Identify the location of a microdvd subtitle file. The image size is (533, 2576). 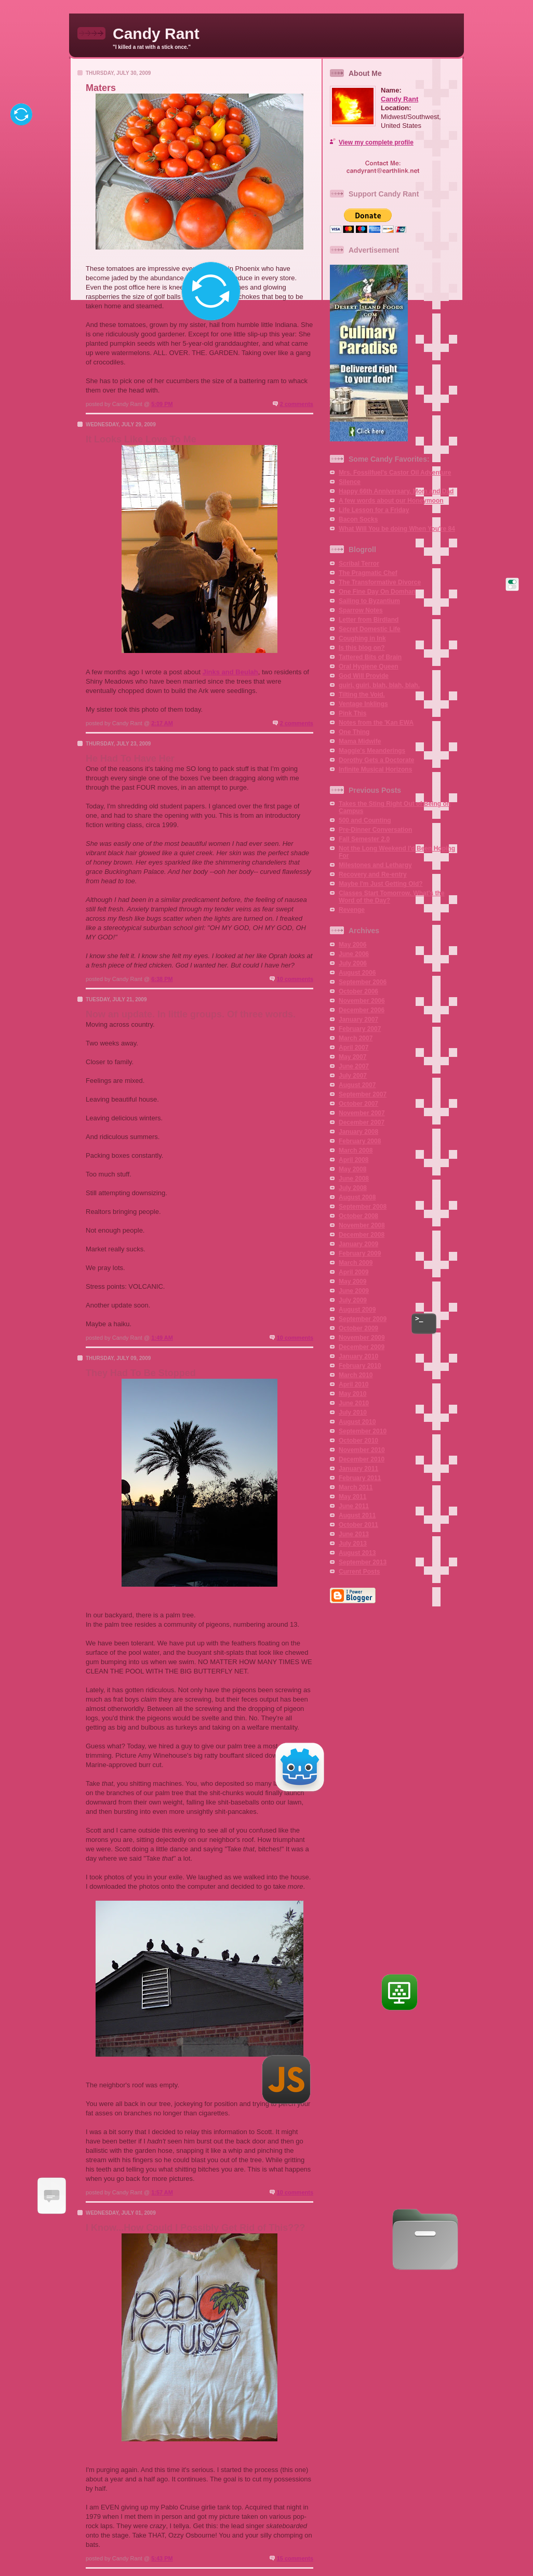
(51, 2195).